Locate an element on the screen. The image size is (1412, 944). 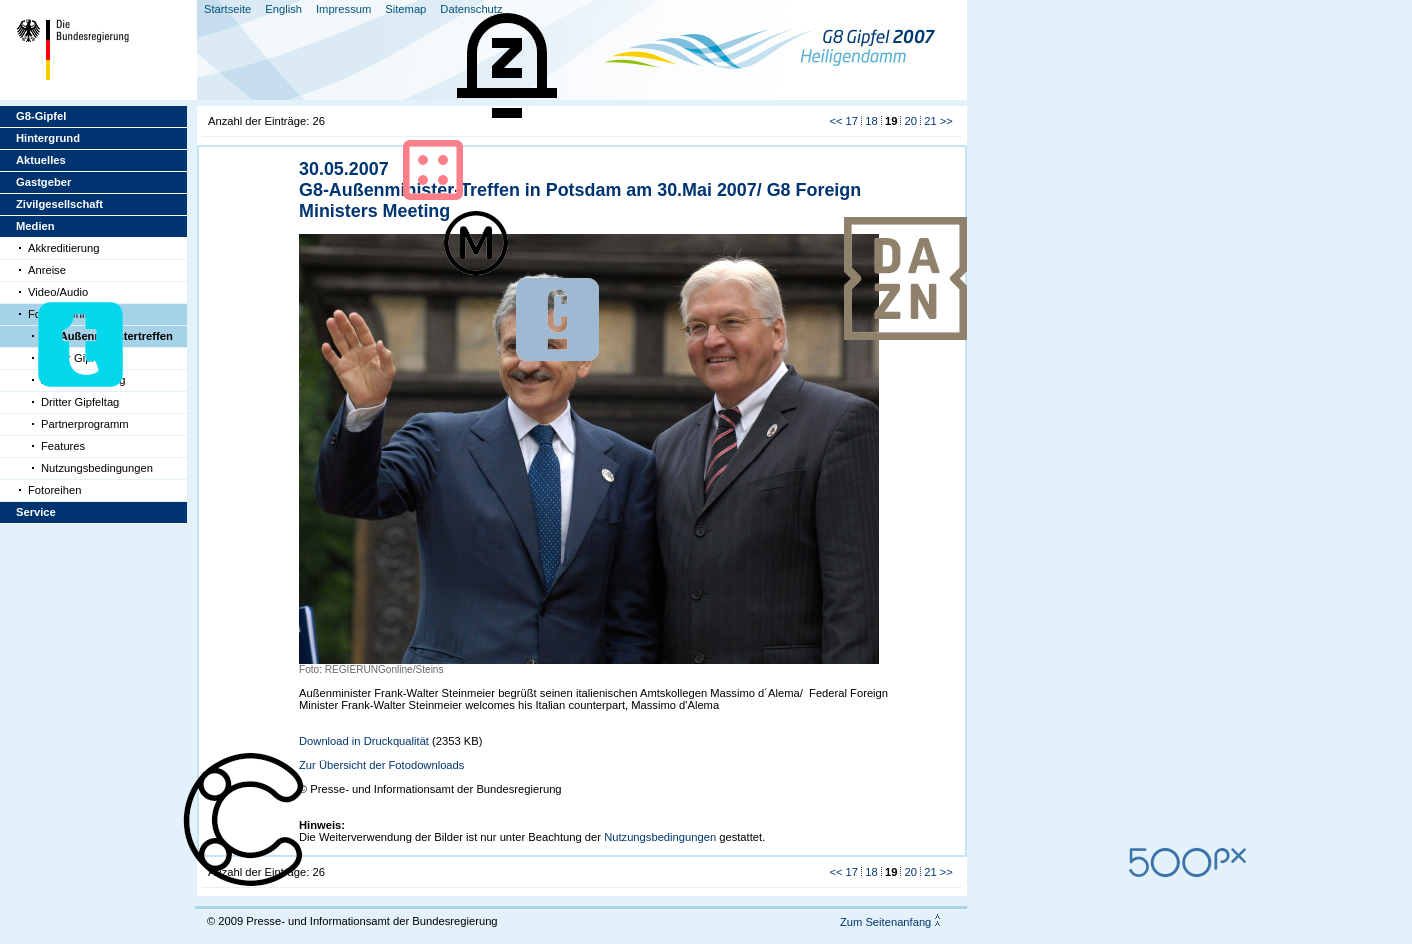
open the 500px photography platform is located at coordinates (1187, 862).